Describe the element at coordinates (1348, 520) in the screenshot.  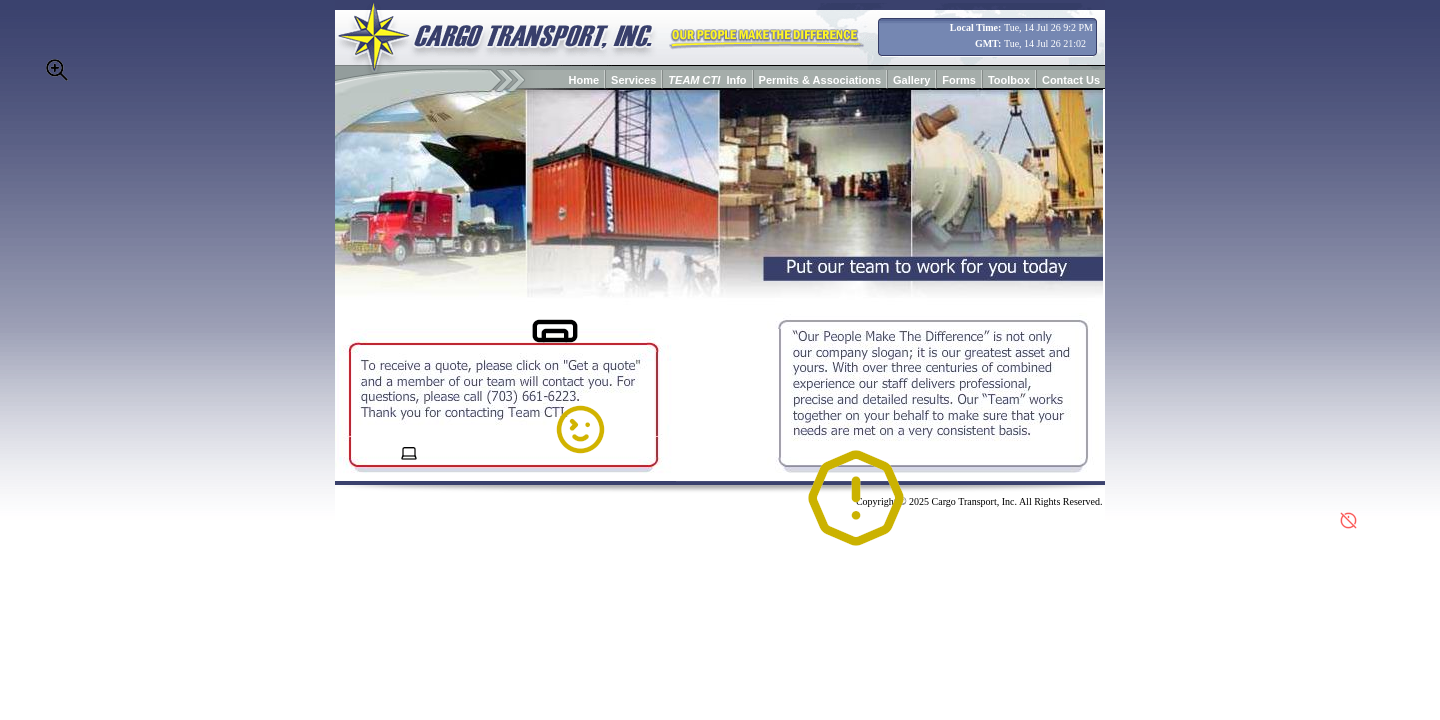
I see `disable timer or scheduled event` at that location.